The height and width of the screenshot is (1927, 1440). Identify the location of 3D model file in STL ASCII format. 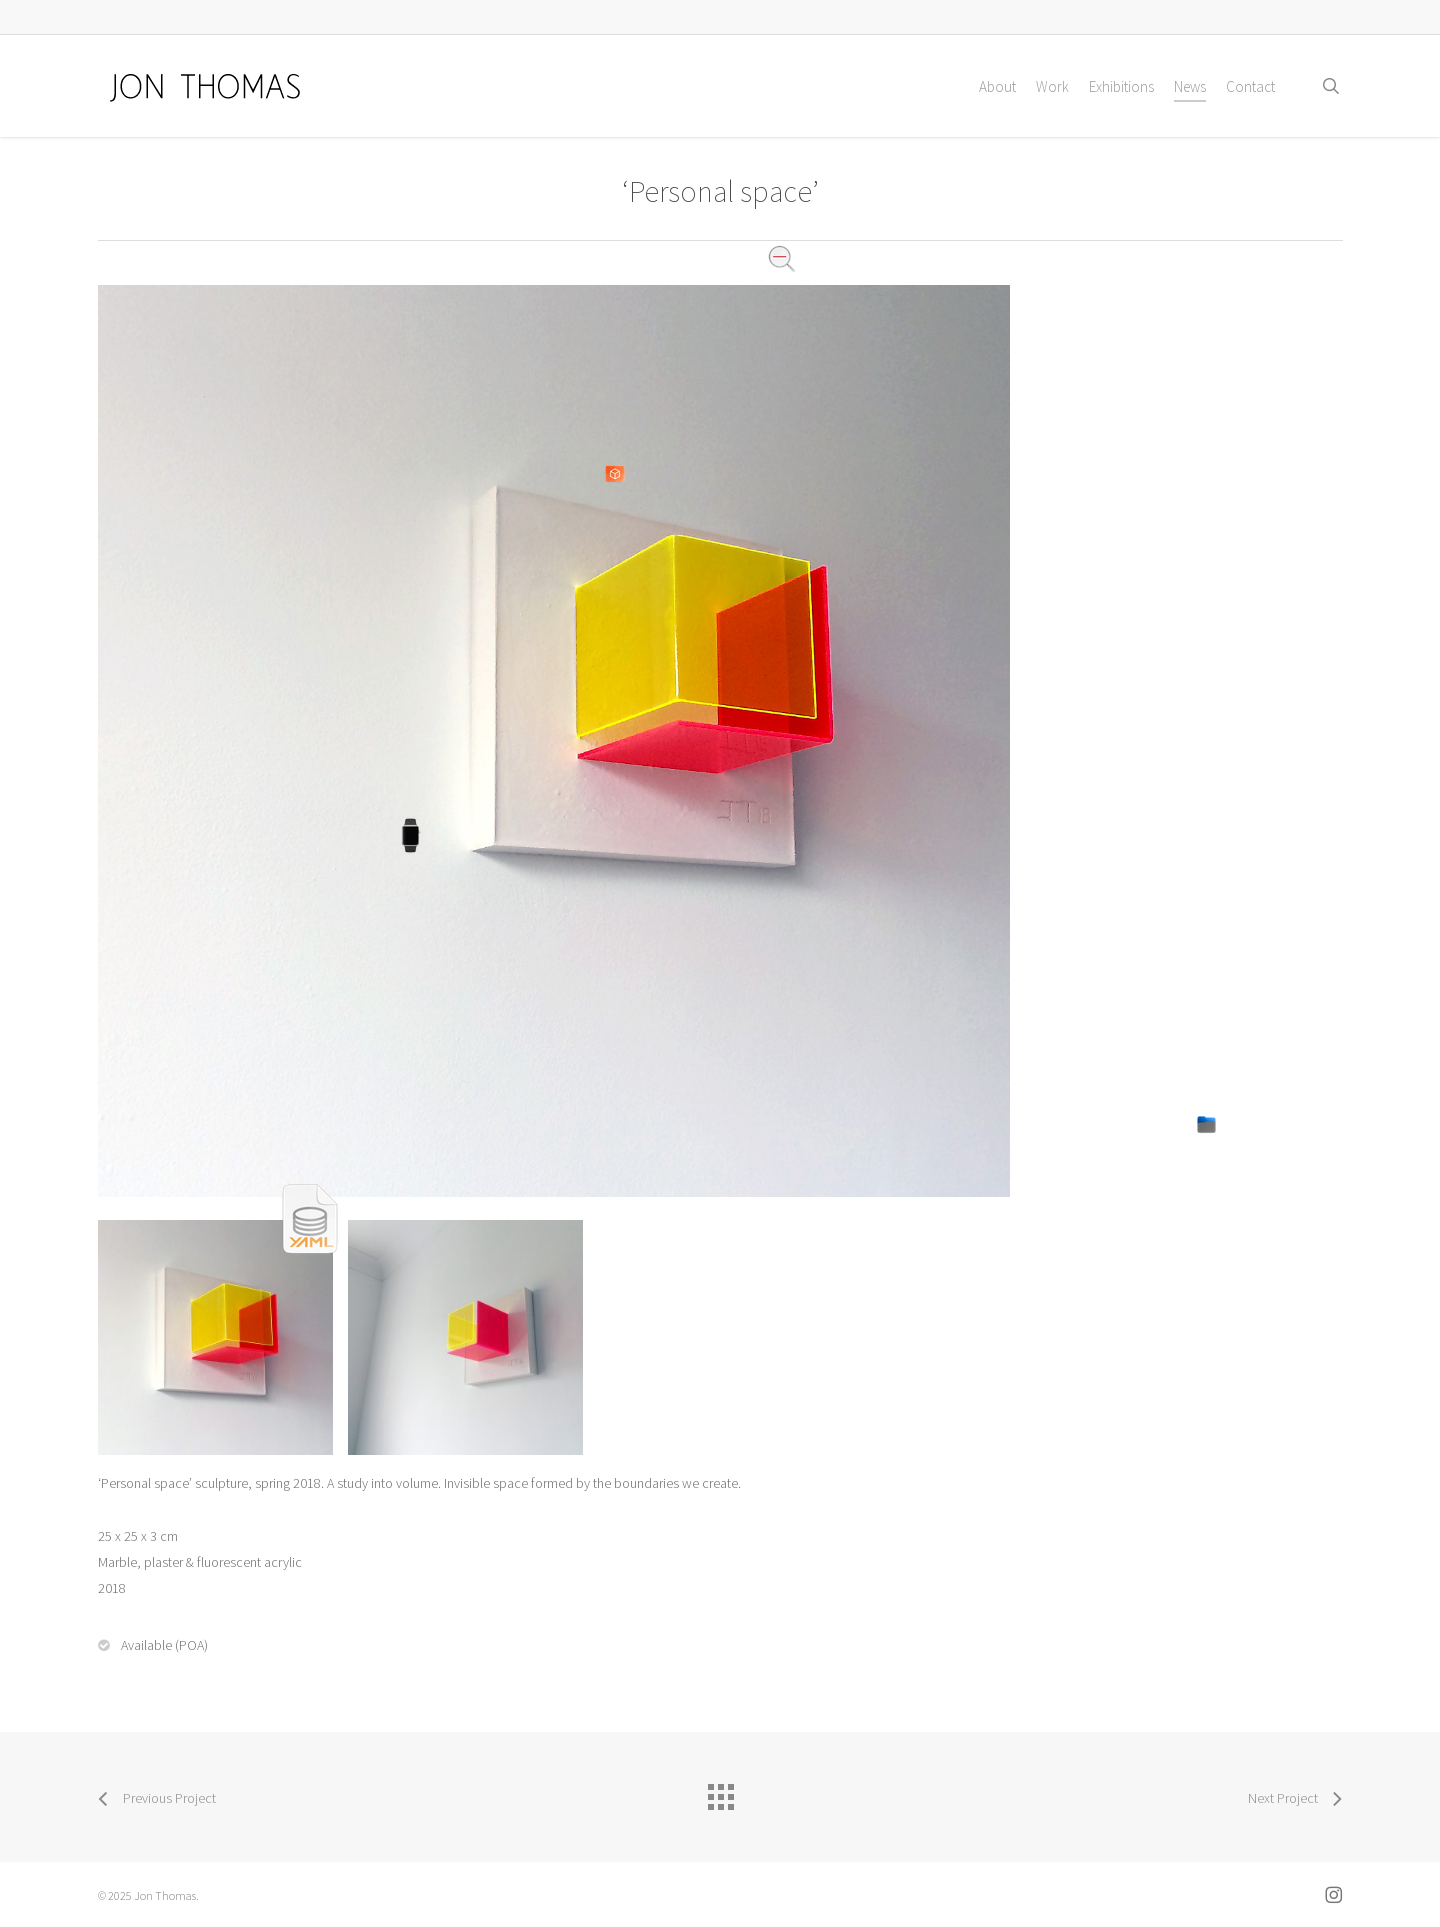
(615, 473).